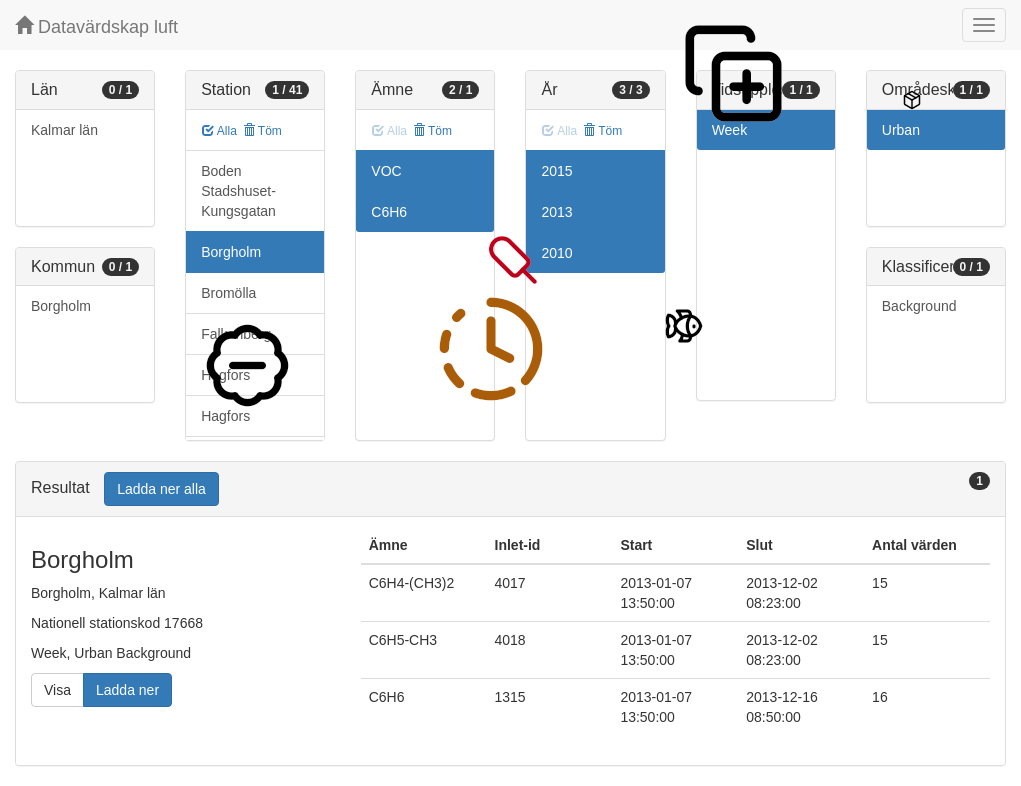 This screenshot has width=1021, height=786. I want to click on access frozen treats or dessert options, so click(513, 260).